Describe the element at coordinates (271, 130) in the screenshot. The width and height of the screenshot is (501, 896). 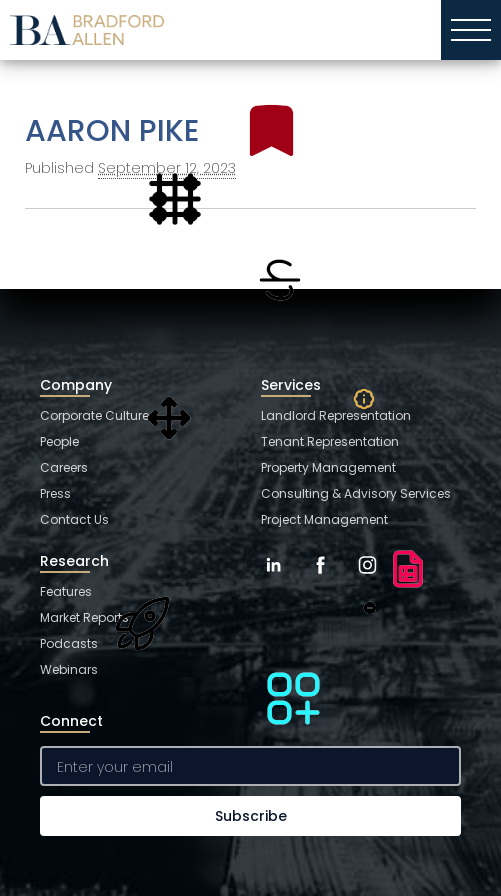
I see `save this item to your bookmarks` at that location.